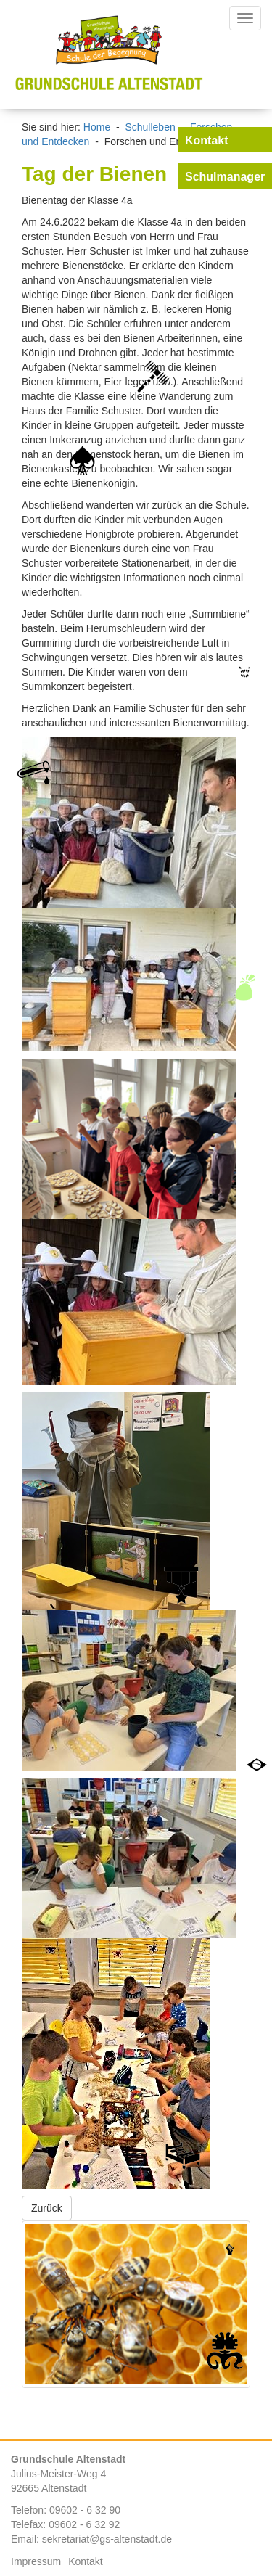 This screenshot has height=2576, width=272. Describe the element at coordinates (244, 671) in the screenshot. I see `indicates a dangerous creature or enemy type` at that location.